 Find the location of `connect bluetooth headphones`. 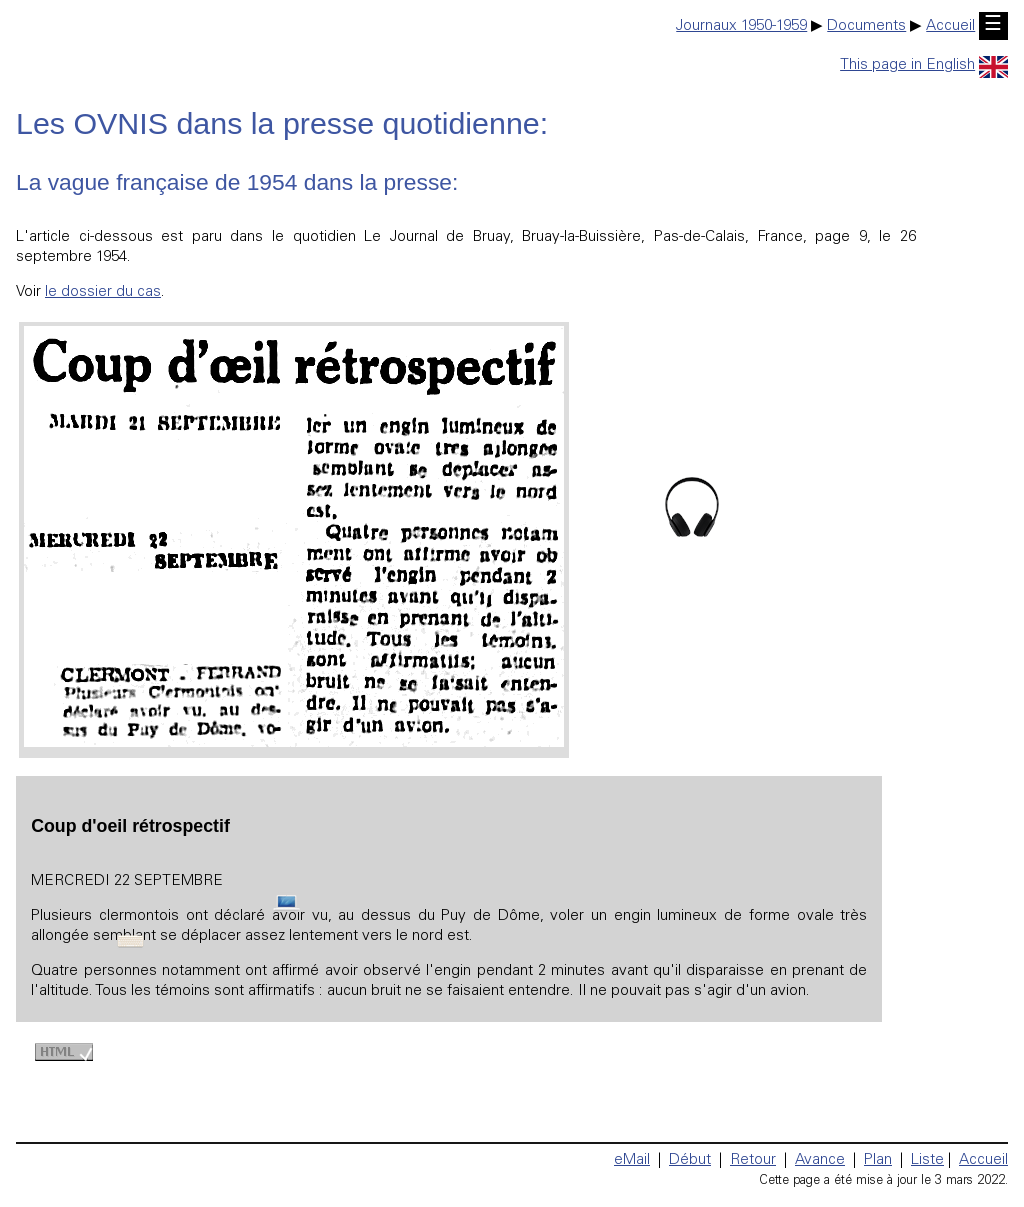

connect bluetooth headphones is located at coordinates (692, 507).